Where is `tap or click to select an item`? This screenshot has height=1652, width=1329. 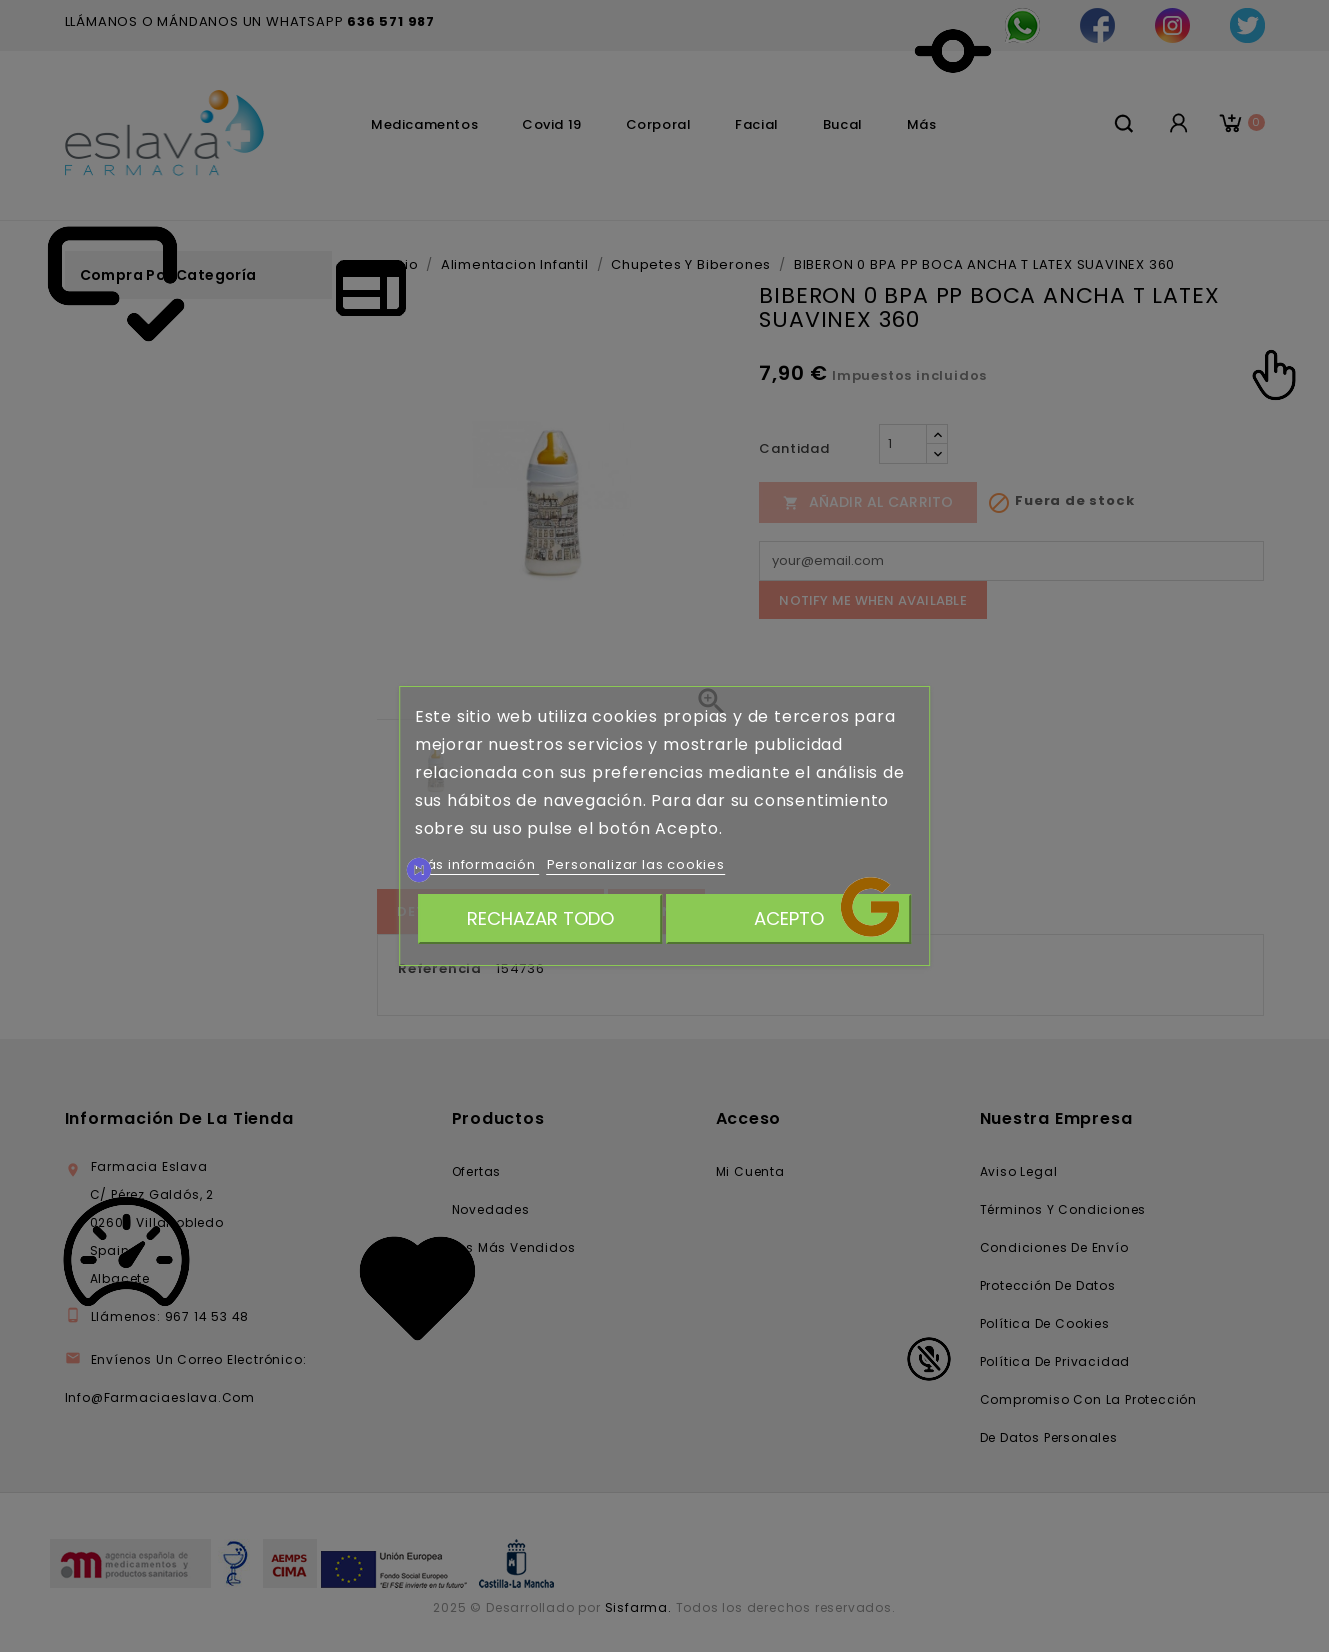
tap or click to select an item is located at coordinates (1274, 375).